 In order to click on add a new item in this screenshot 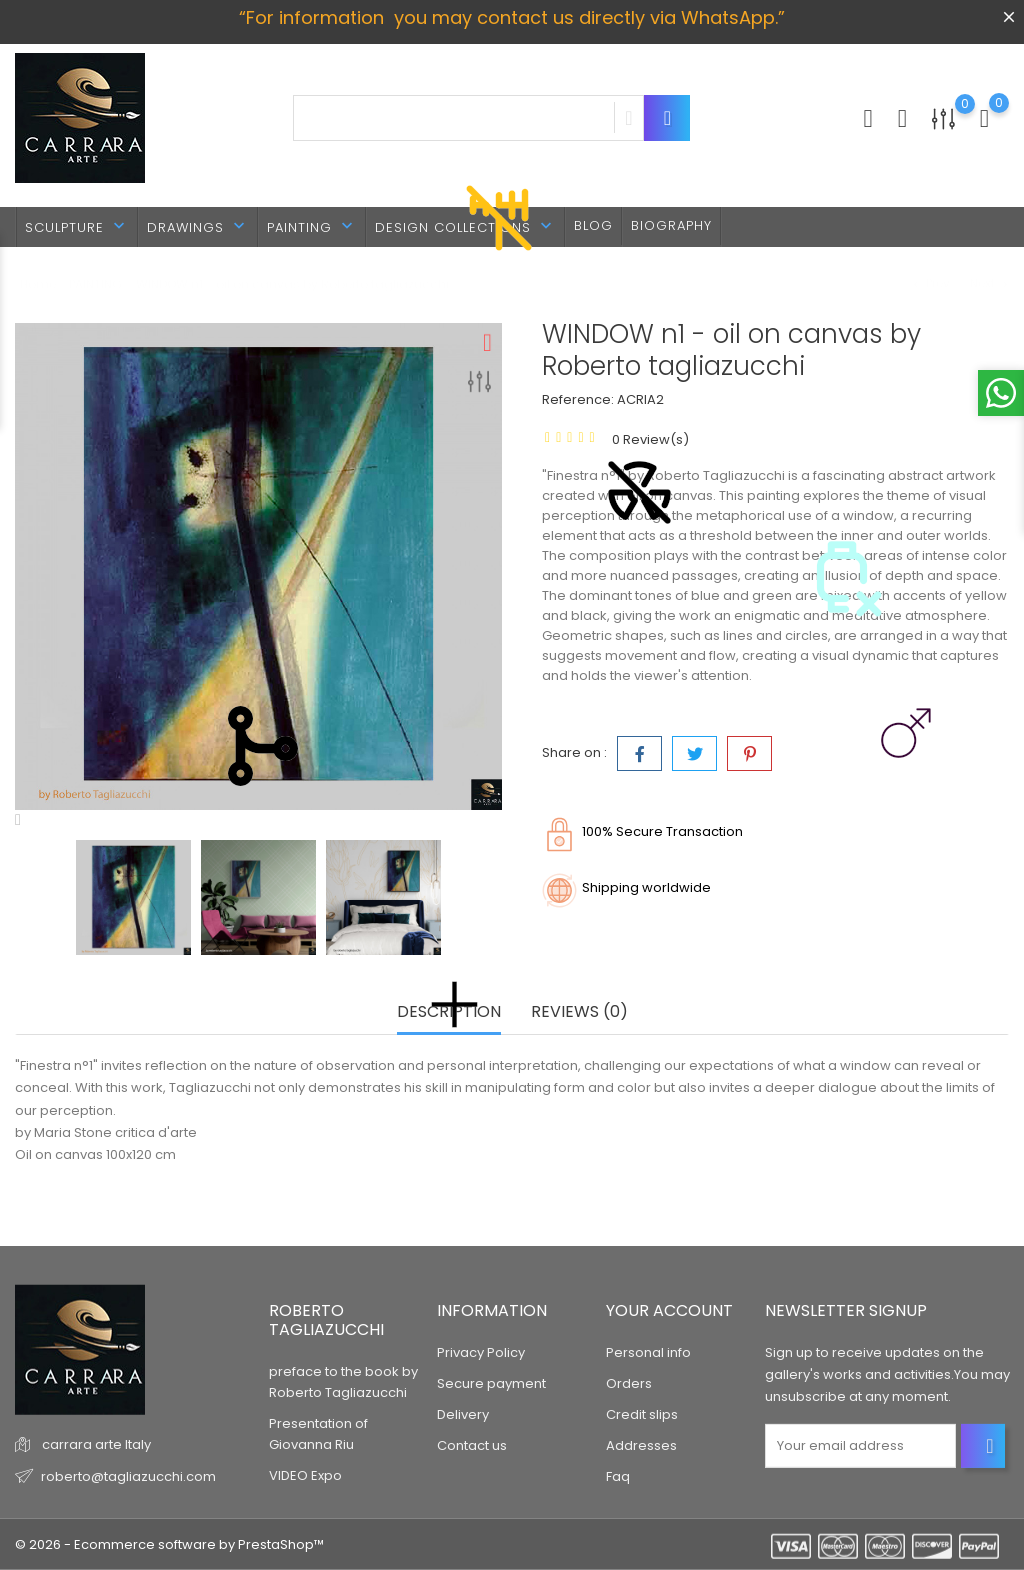, I will do `click(454, 1004)`.